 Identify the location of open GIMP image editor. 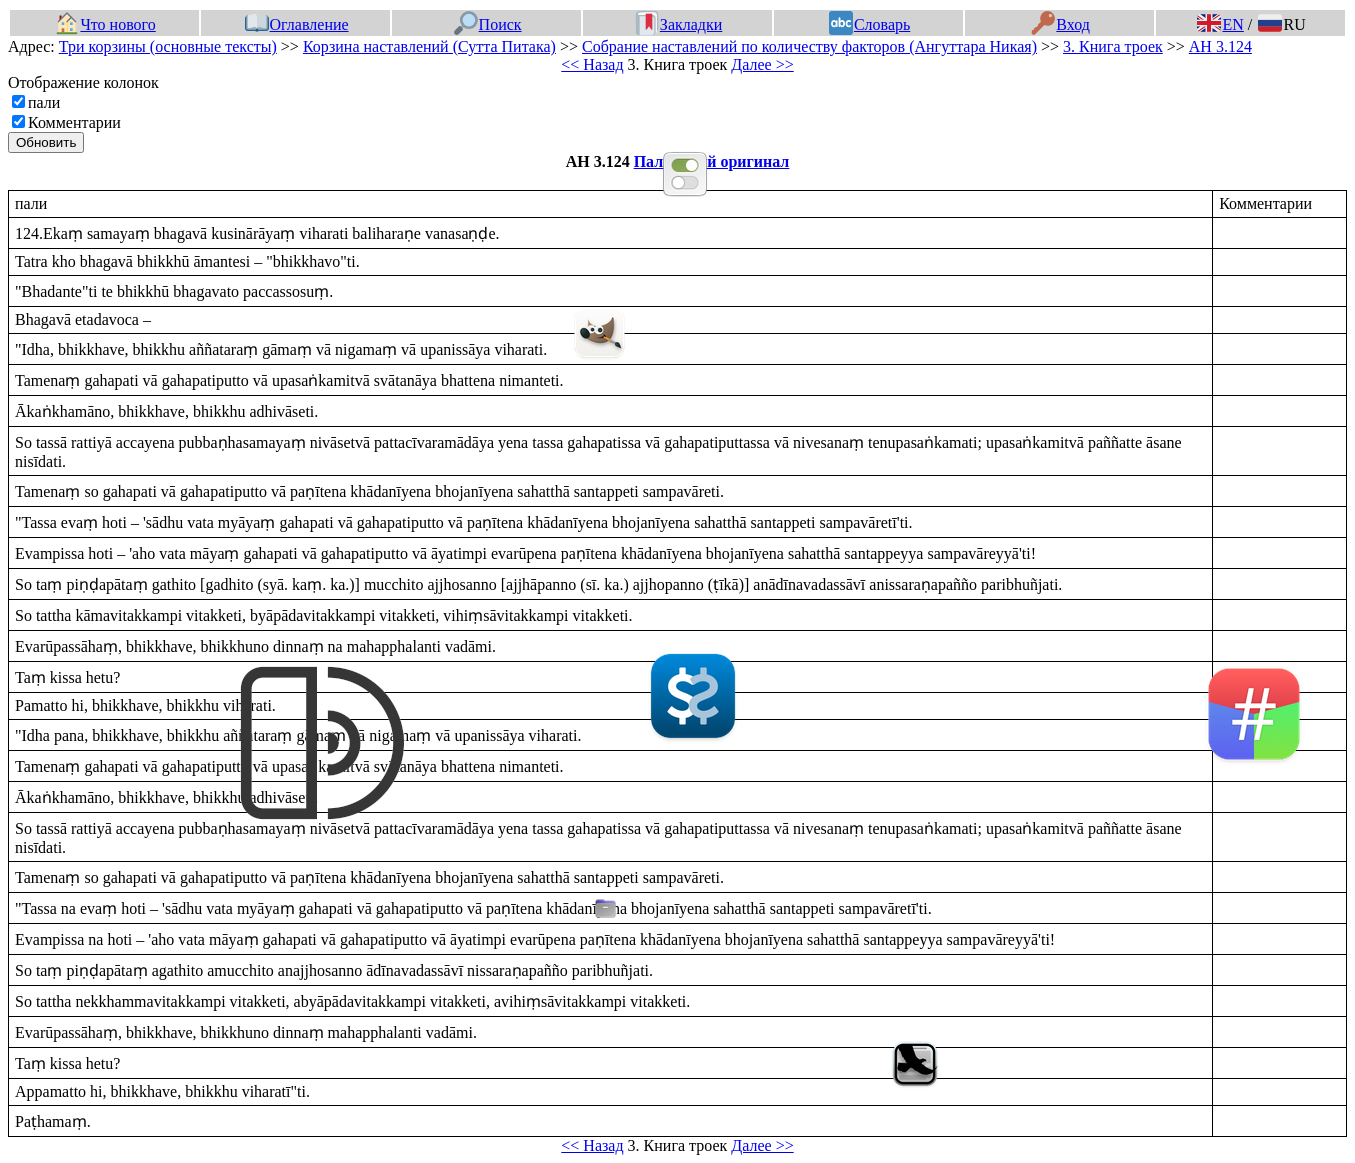
(599, 332).